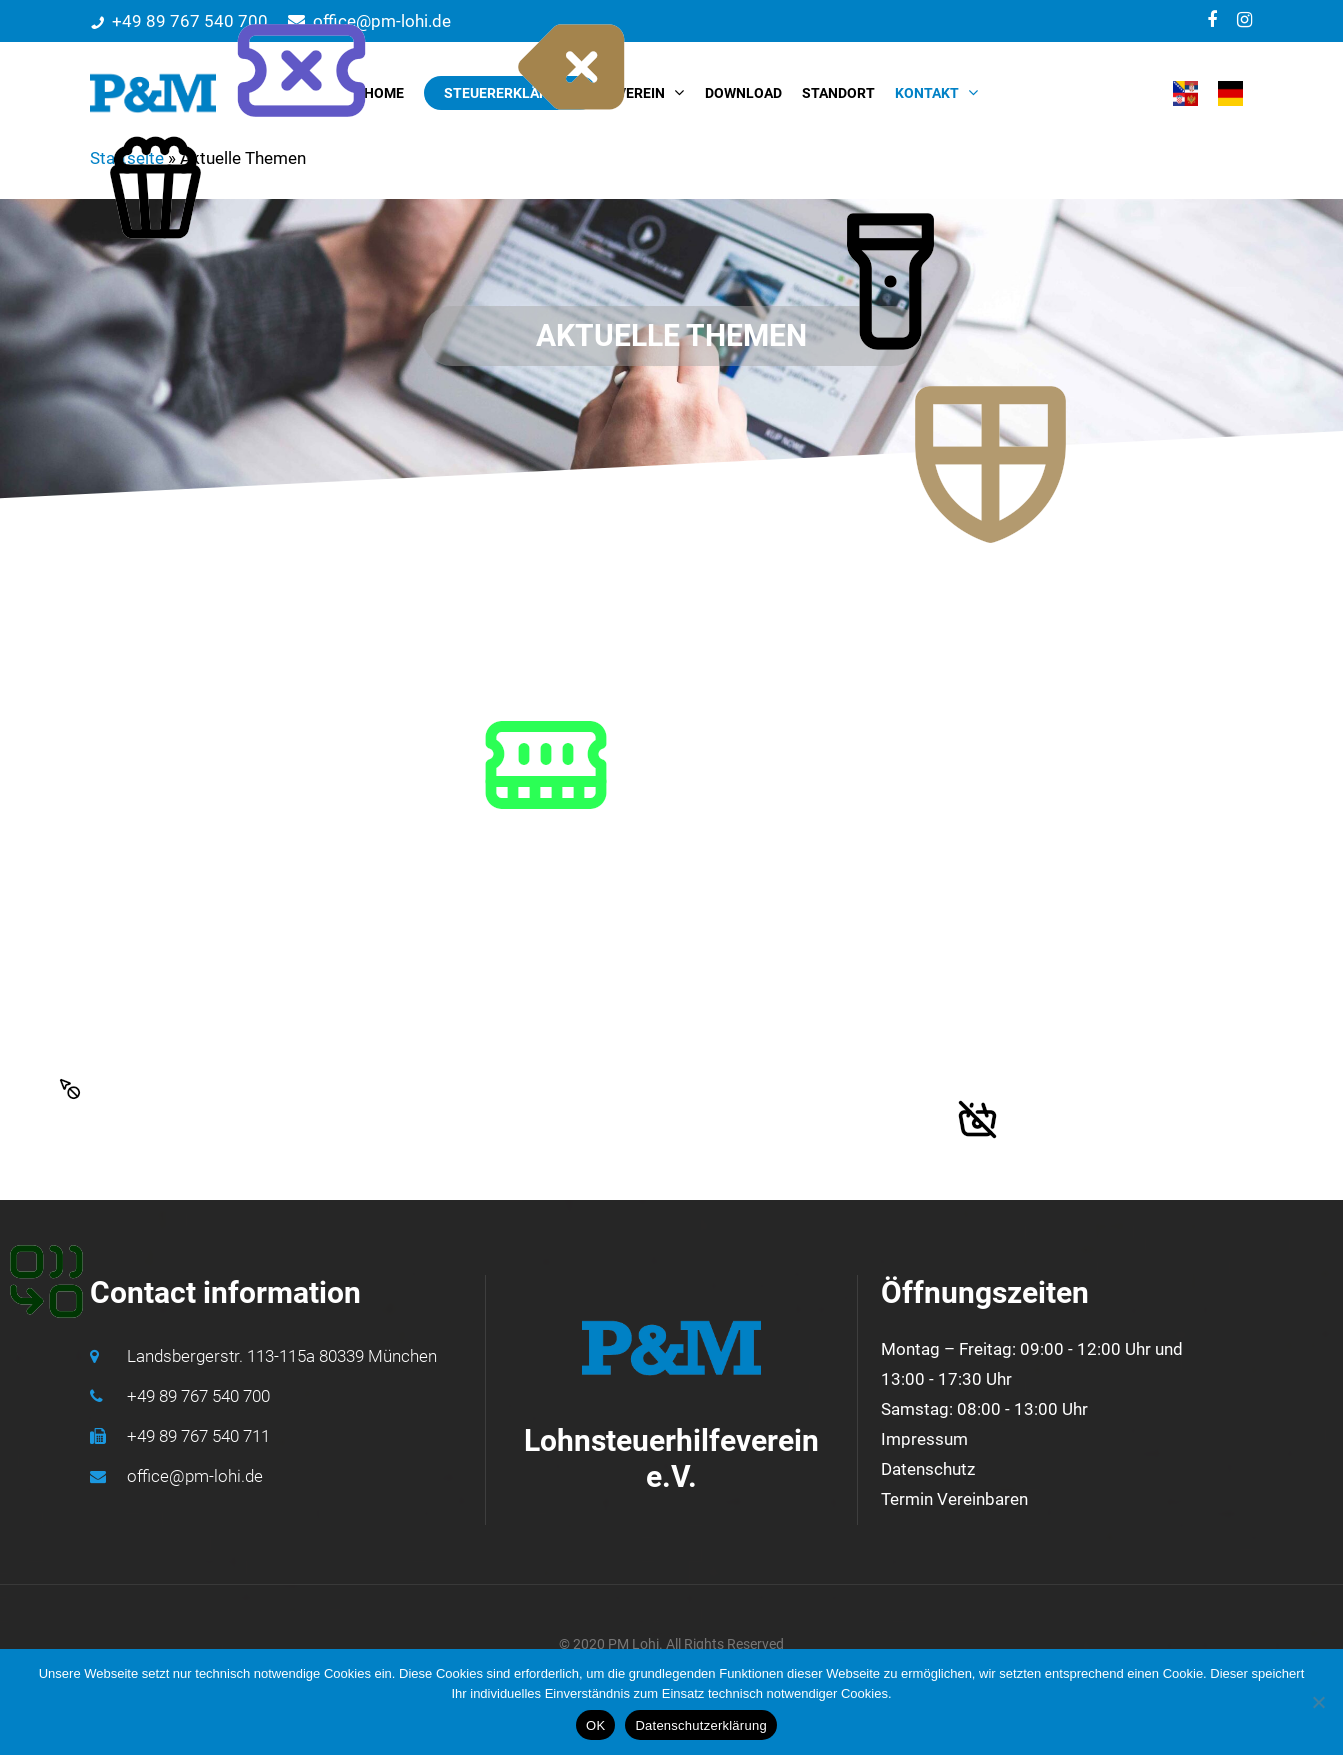  I want to click on turn on device flashlight, so click(890, 281).